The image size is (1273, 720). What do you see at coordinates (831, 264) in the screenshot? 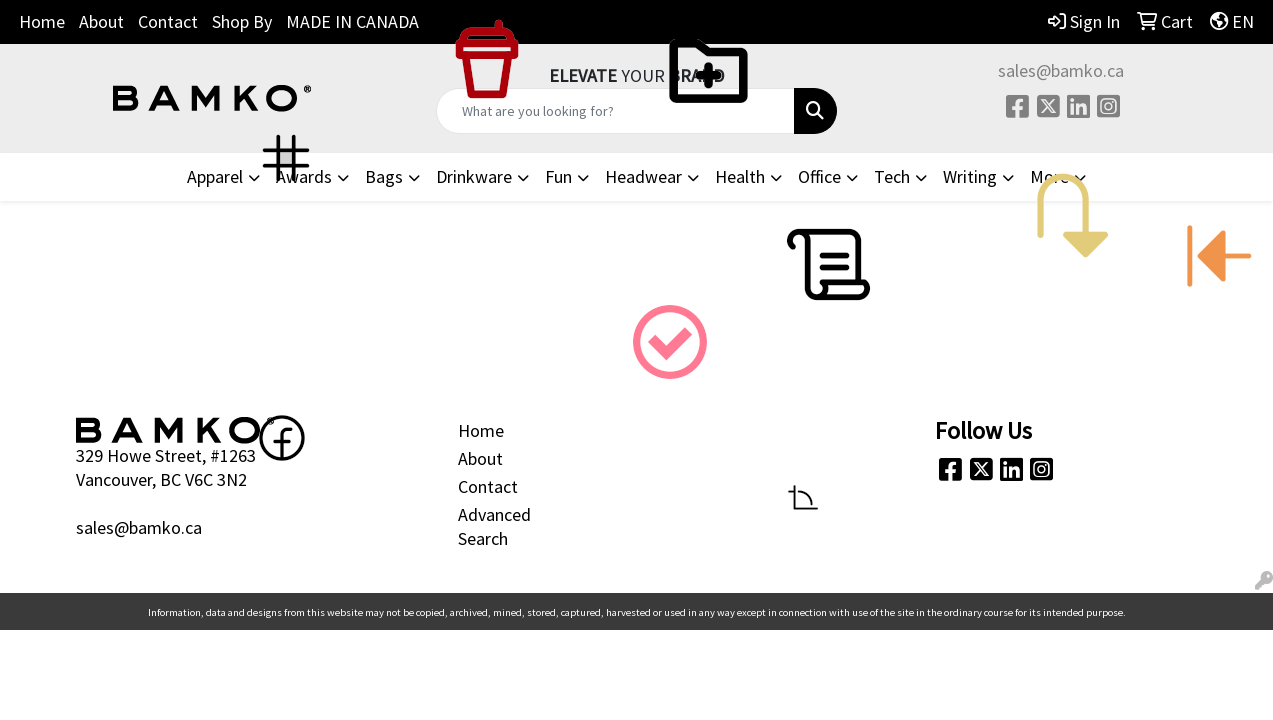
I see `view terms and conditions or legal document` at bounding box center [831, 264].